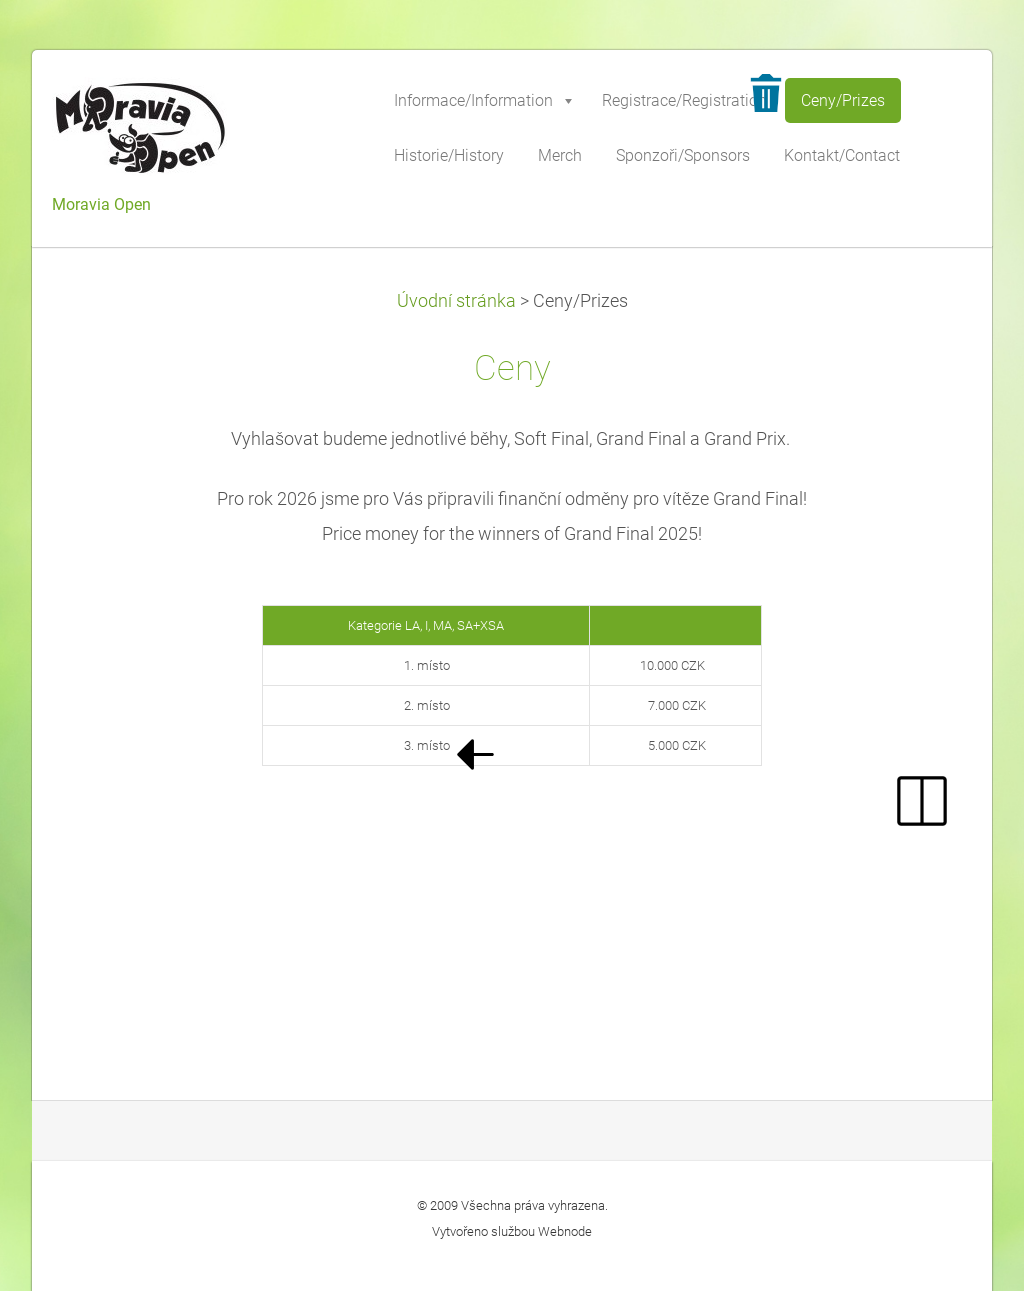 This screenshot has height=1291, width=1024. Describe the element at coordinates (922, 801) in the screenshot. I see `split view horizontally into two panels` at that location.